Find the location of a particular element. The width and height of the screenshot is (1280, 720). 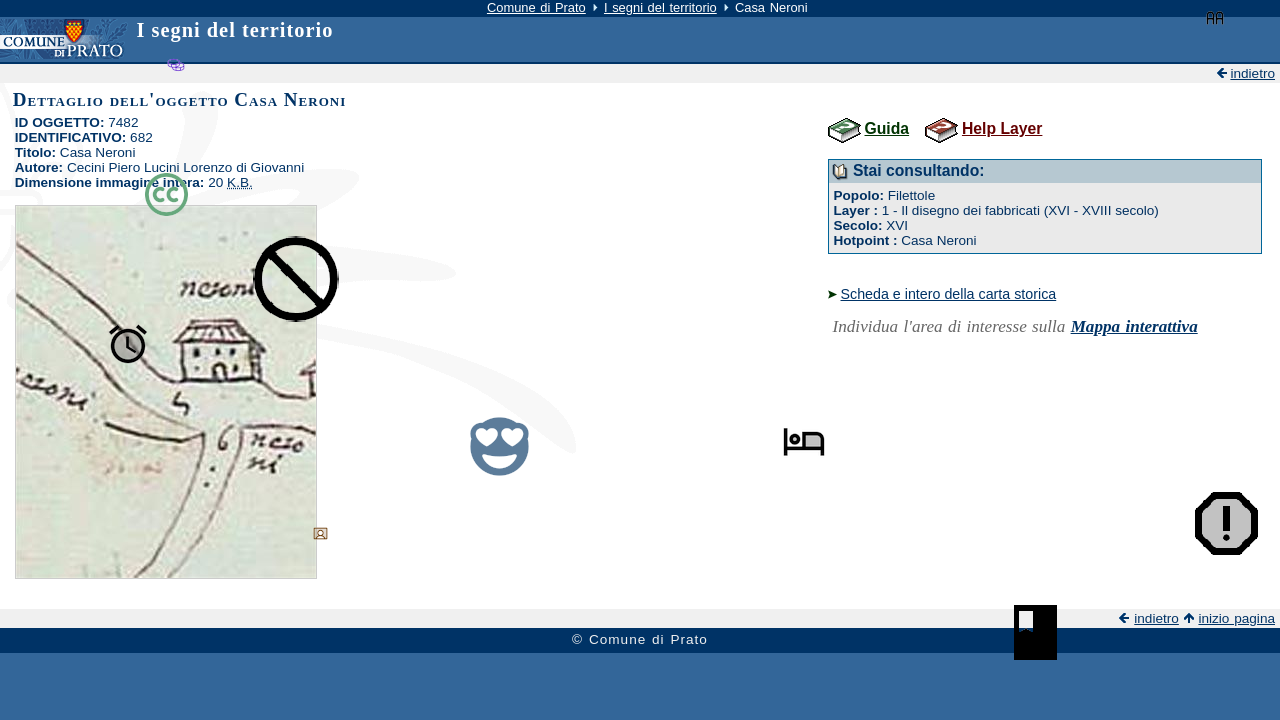

react with love or adoration is located at coordinates (499, 446).